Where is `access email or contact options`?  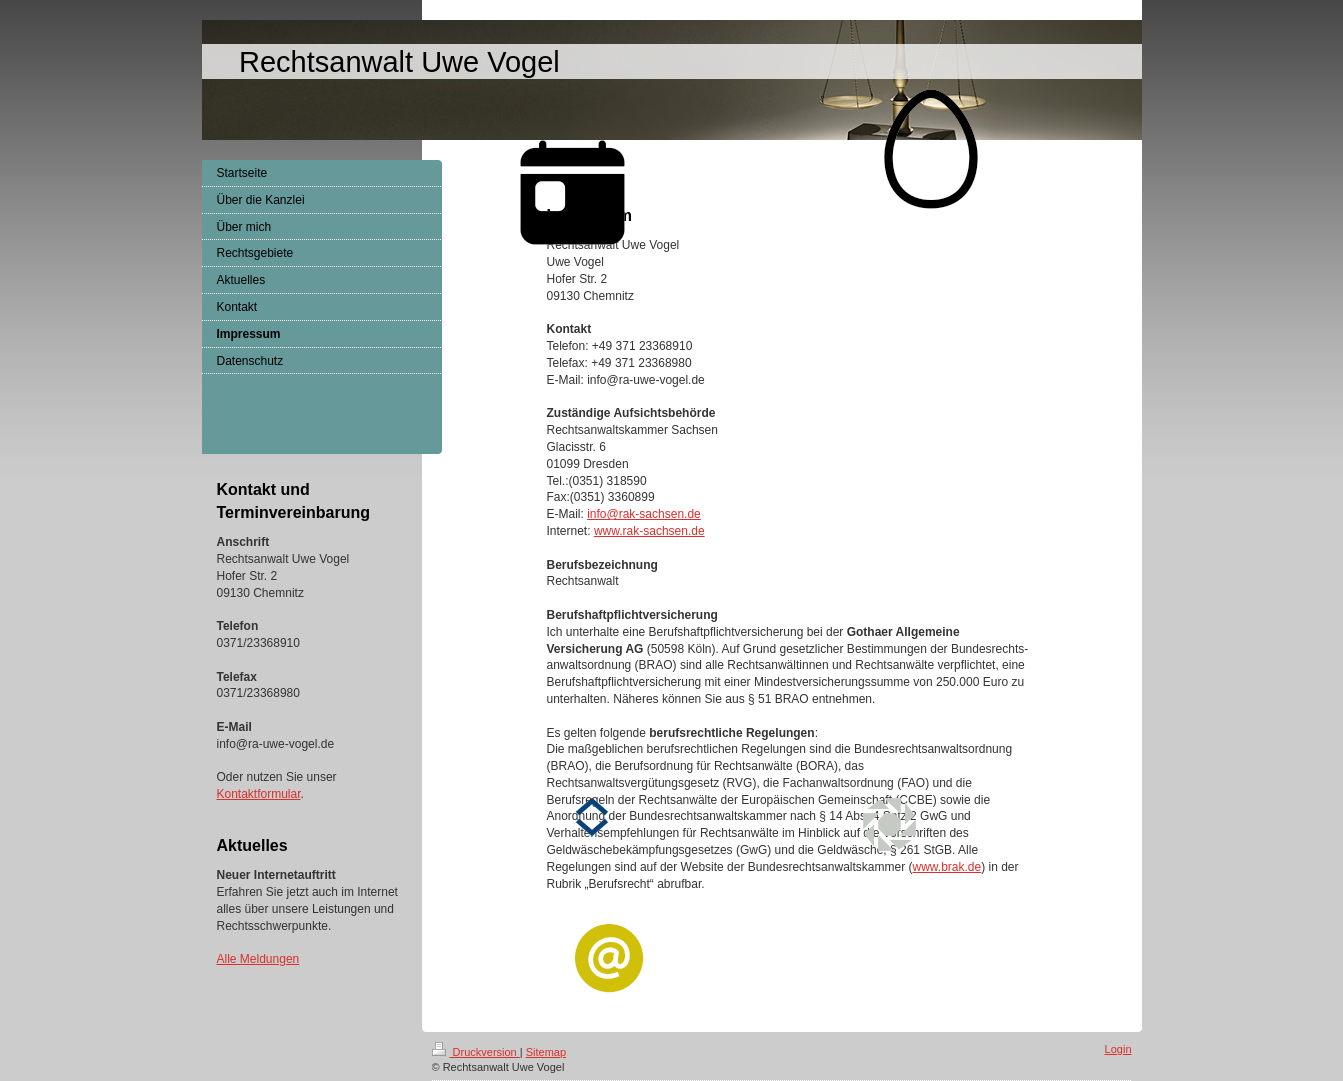 access email or contact options is located at coordinates (609, 958).